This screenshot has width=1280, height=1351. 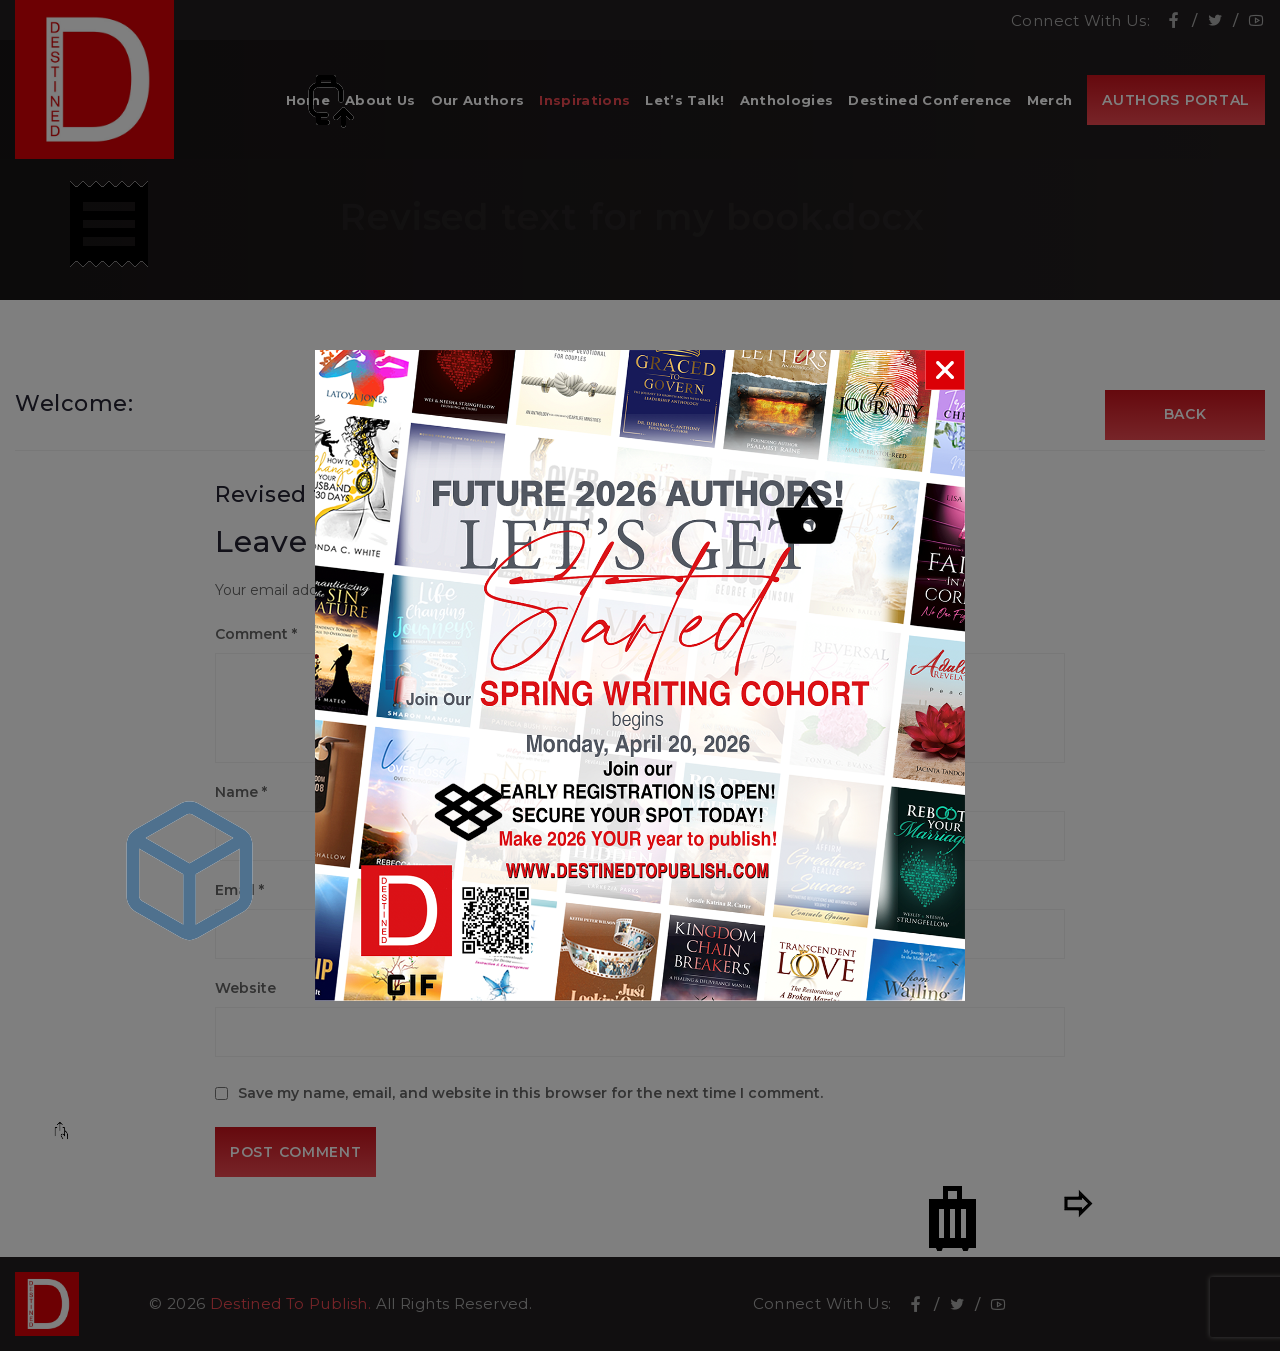 I want to click on view purchase receipt or transaction history, so click(x=109, y=224).